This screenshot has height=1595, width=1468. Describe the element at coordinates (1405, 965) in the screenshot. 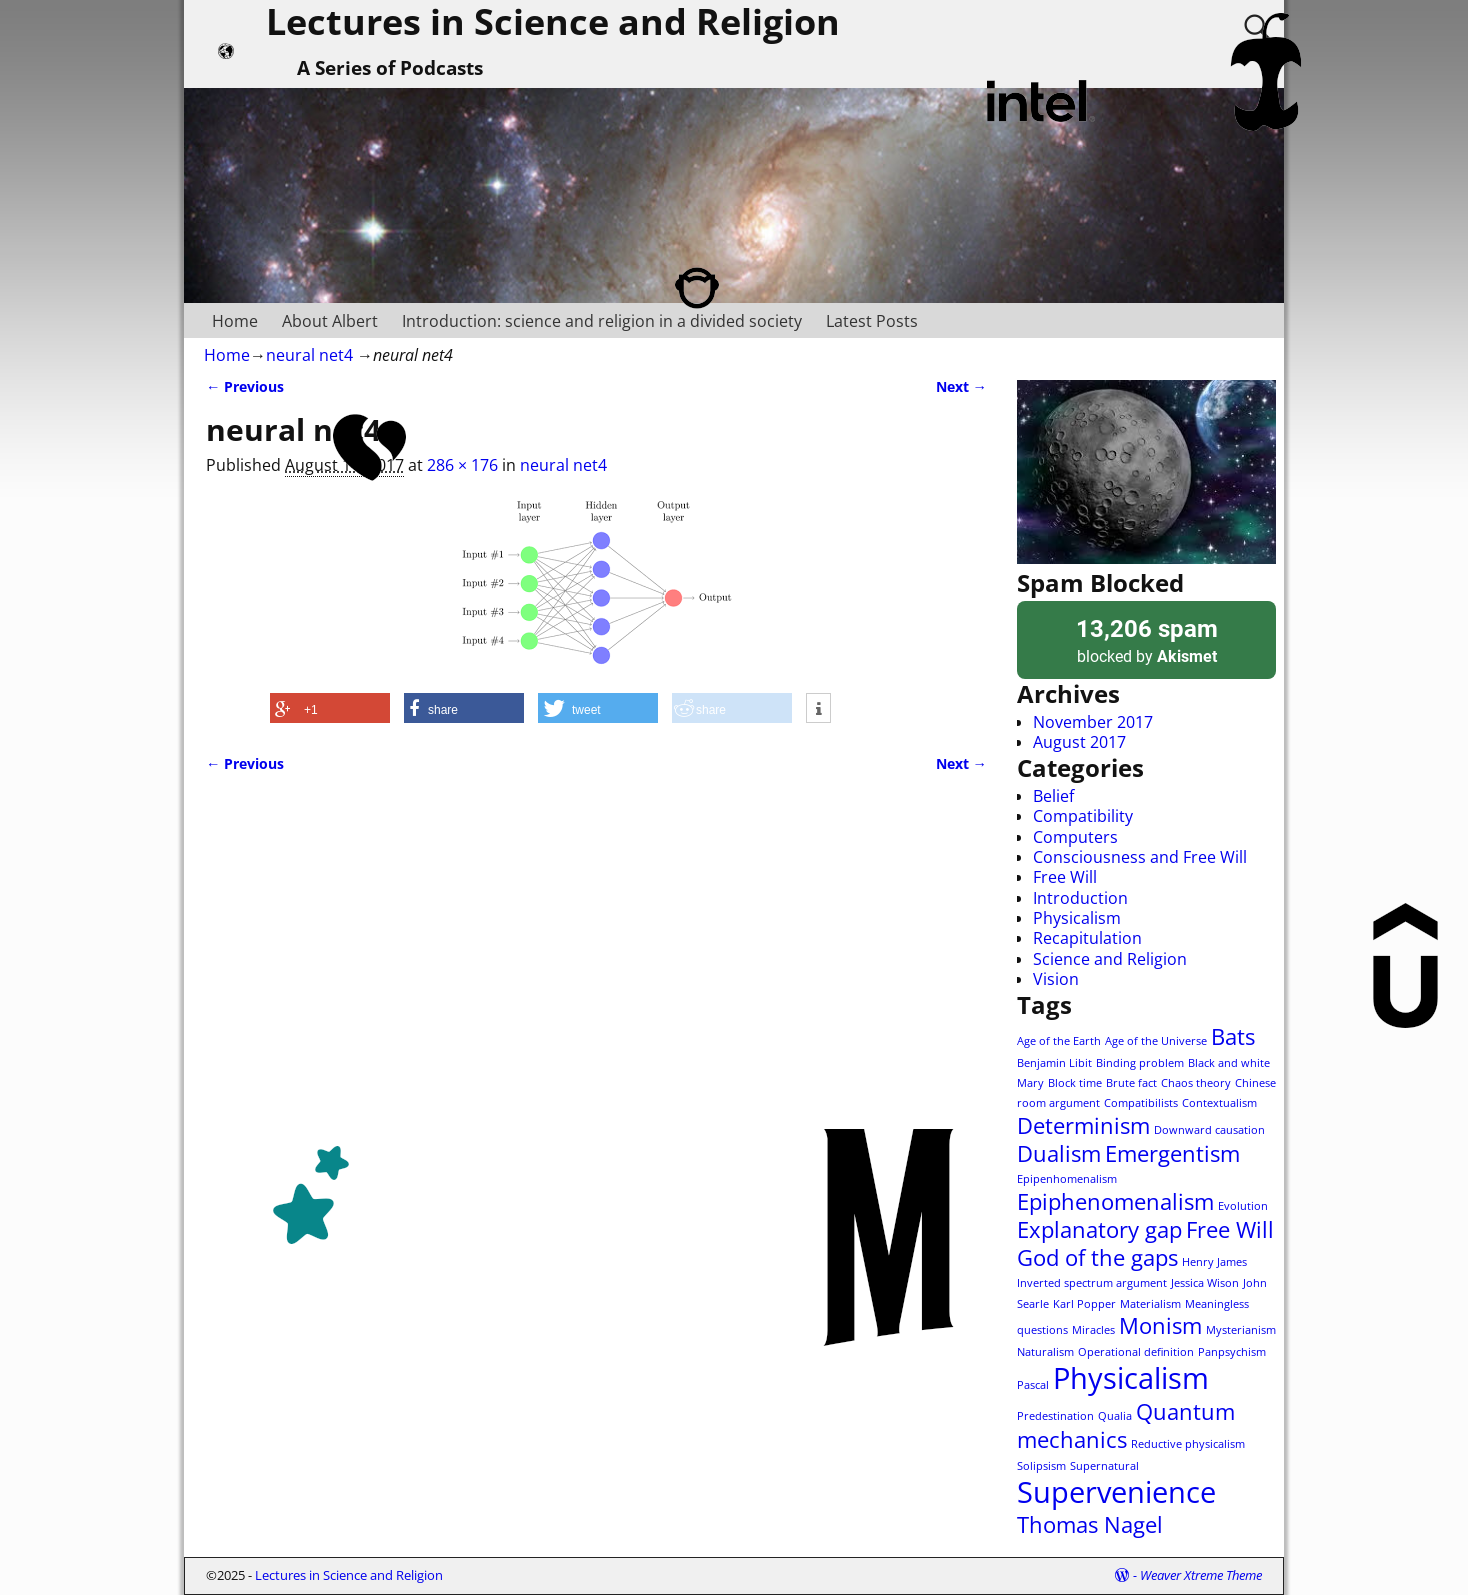

I see `open the udemy app` at that location.